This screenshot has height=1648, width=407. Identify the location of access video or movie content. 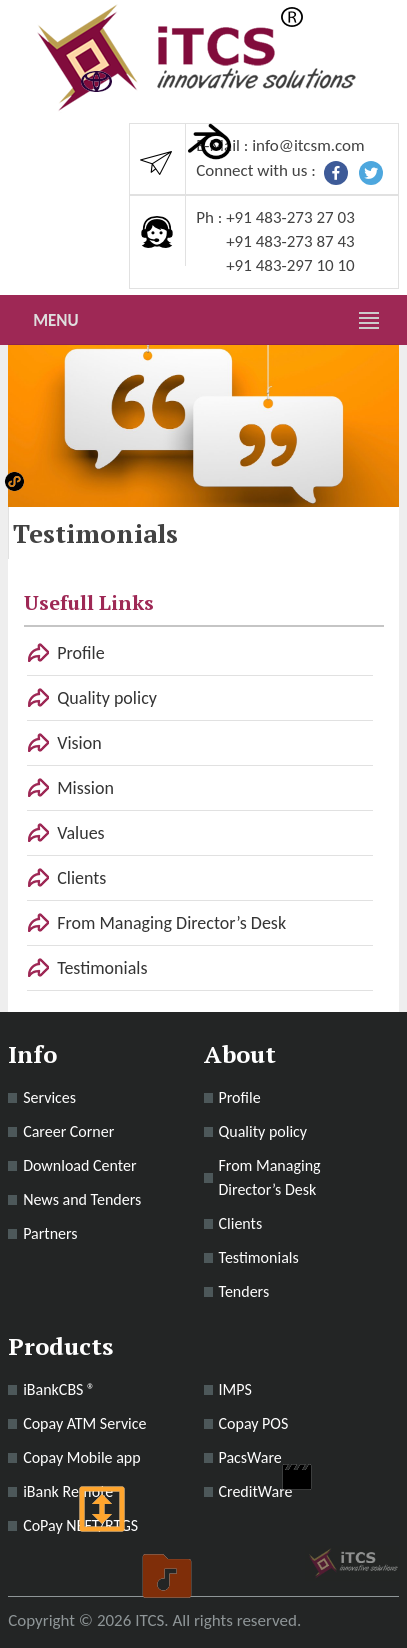
(297, 1477).